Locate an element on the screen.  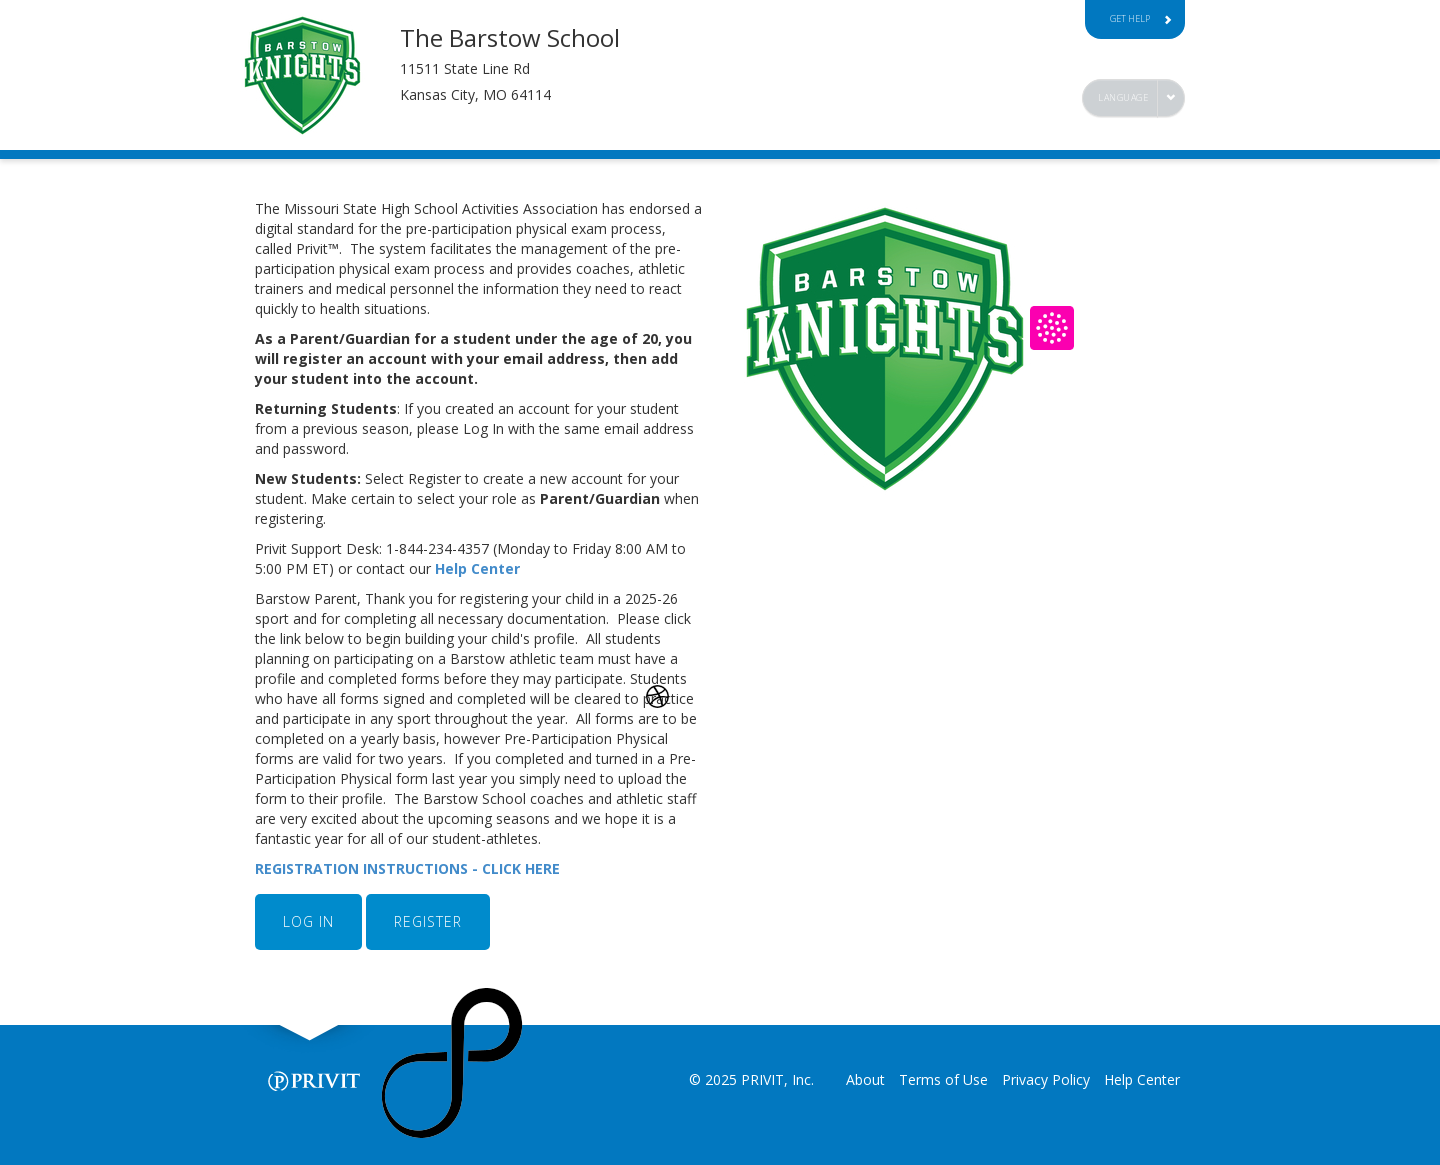
visit dribbble profile or portfolio is located at coordinates (657, 696).